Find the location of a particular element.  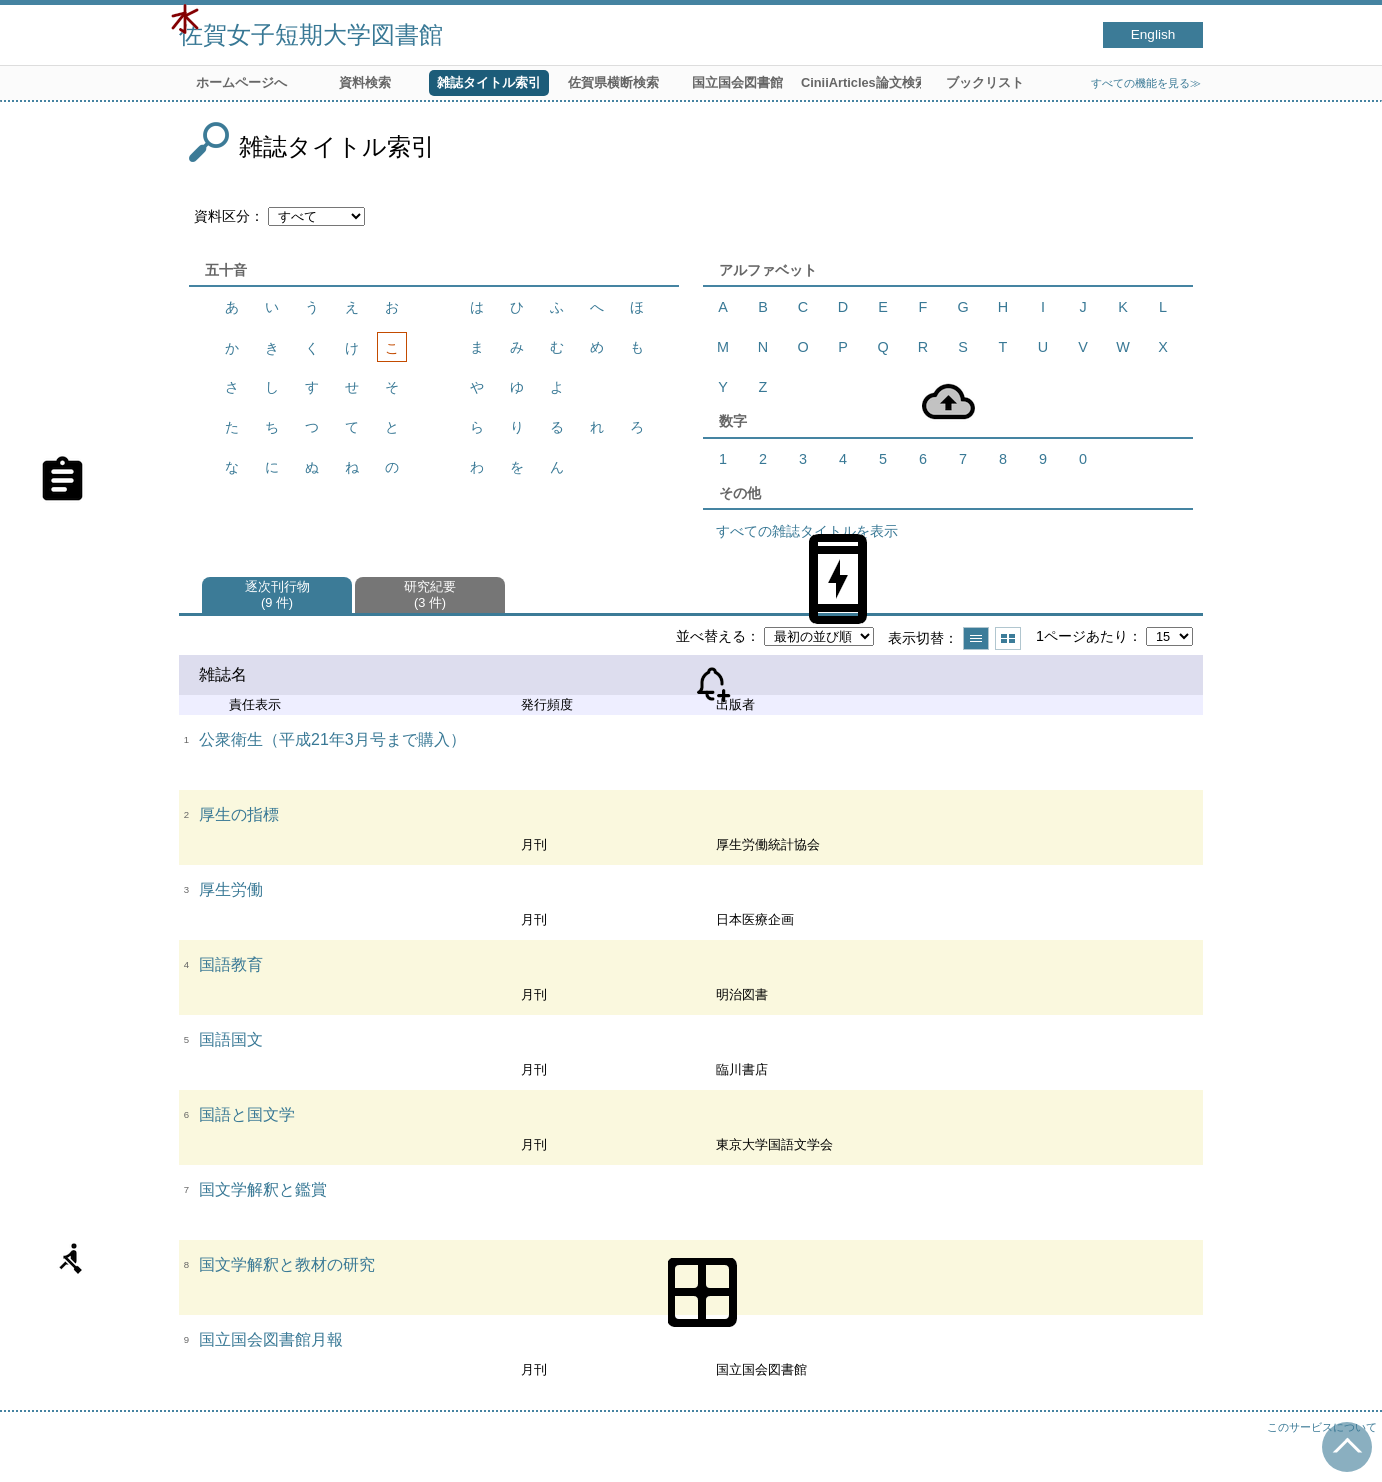

add a new notification or alert is located at coordinates (712, 684).